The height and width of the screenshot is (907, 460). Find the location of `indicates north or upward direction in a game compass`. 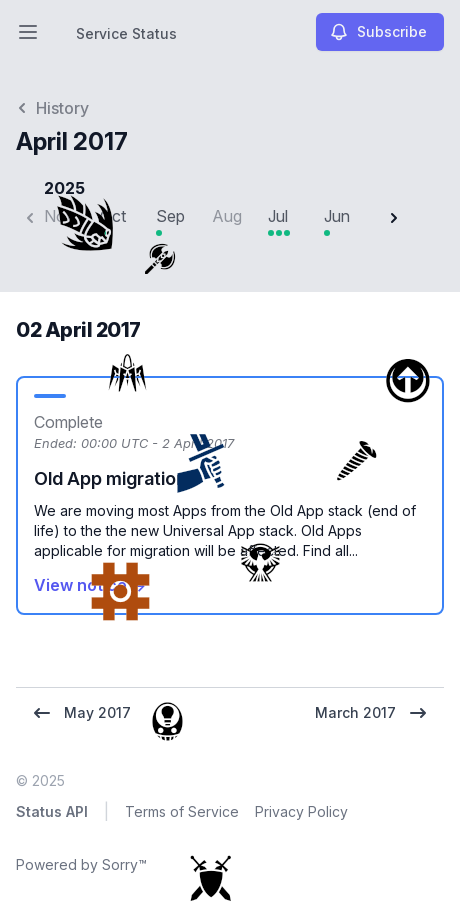

indicates north or upward direction in a game compass is located at coordinates (408, 381).